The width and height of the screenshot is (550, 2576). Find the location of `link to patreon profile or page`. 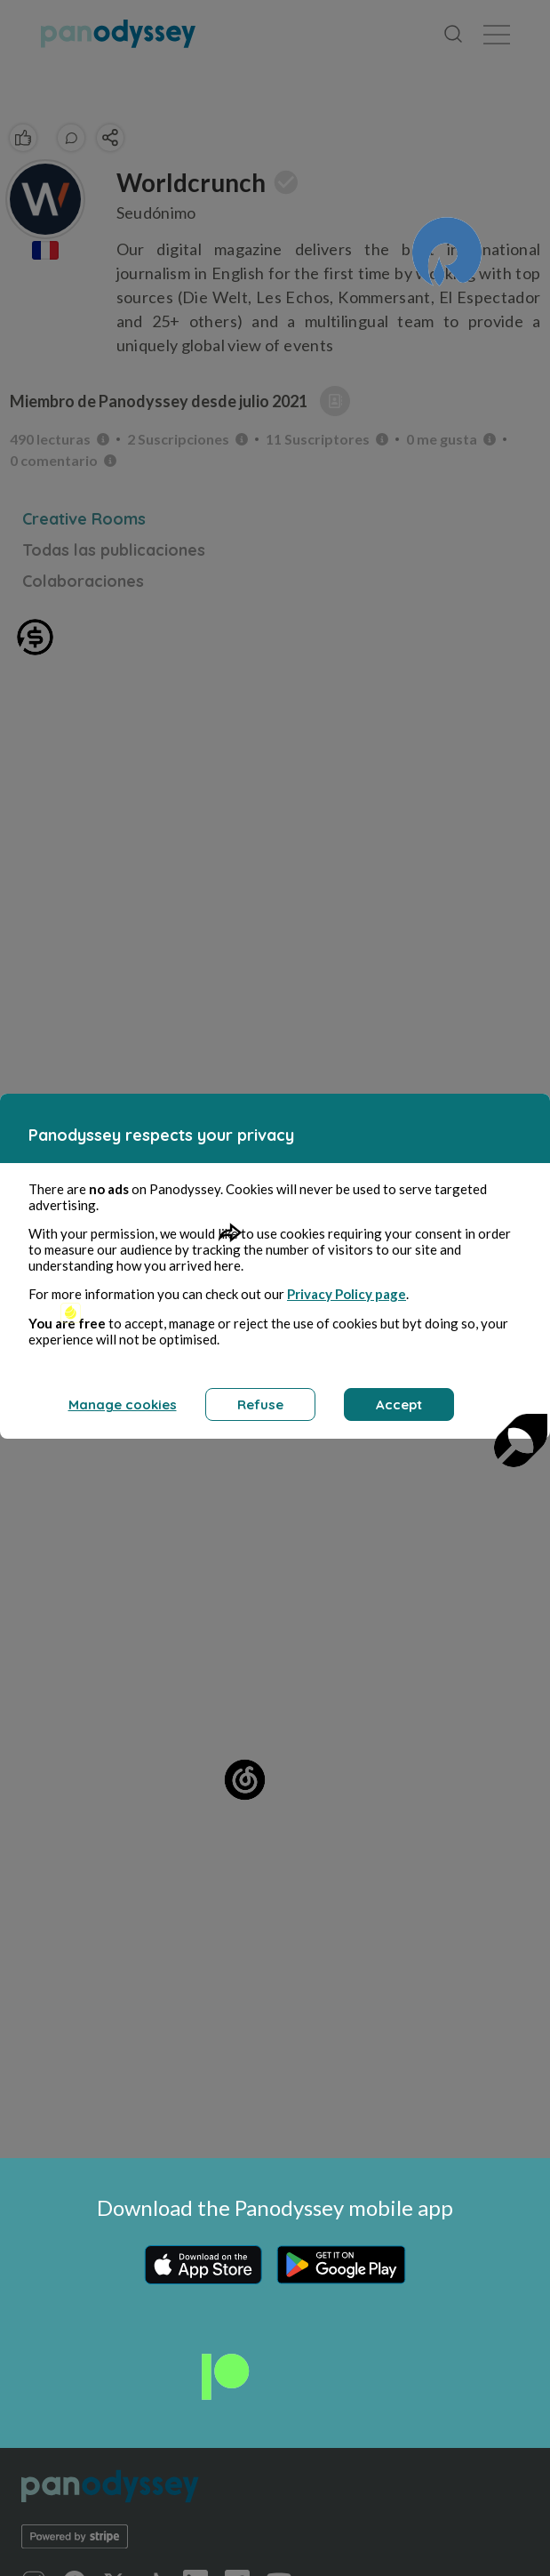

link to patreon profile or page is located at coordinates (225, 2377).